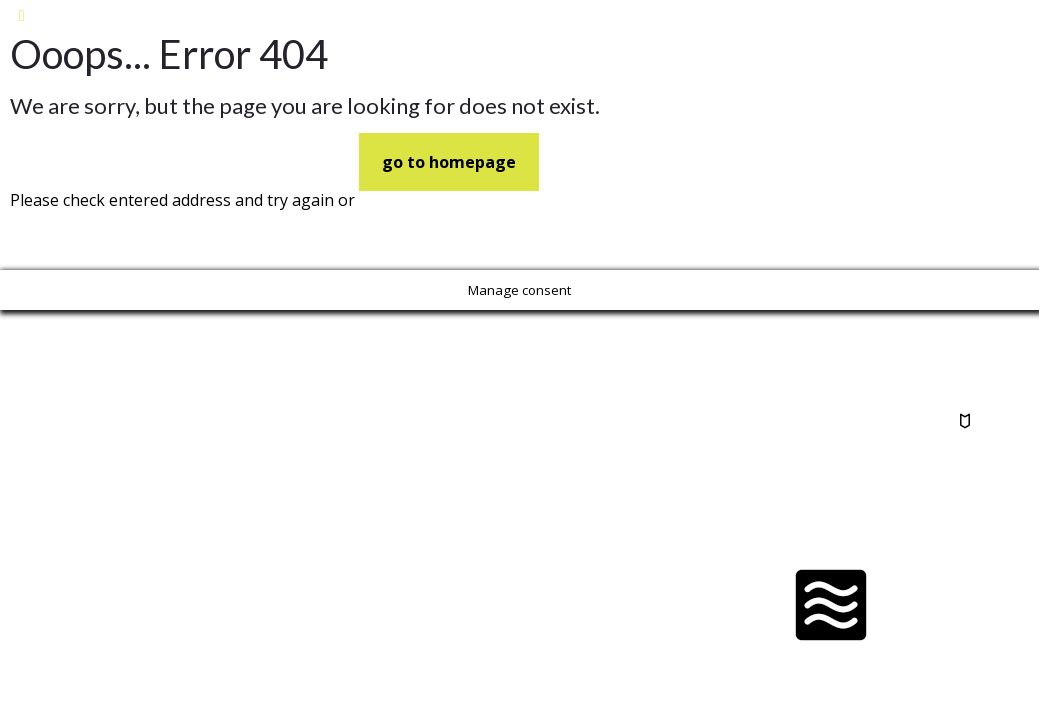 The height and width of the screenshot is (720, 1039). I want to click on view your profile badge or achievement, so click(965, 421).